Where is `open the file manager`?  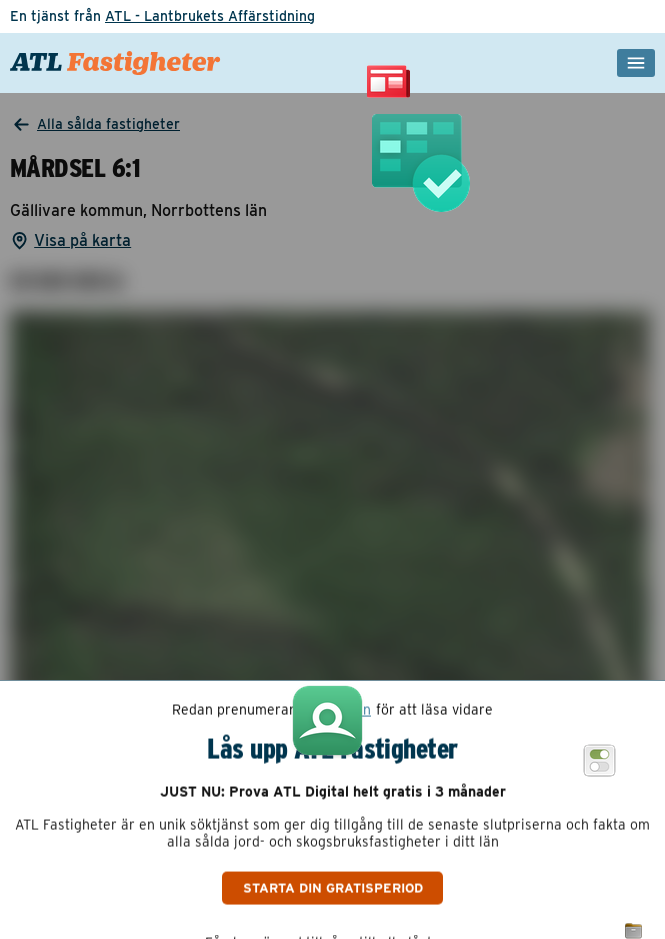 open the file manager is located at coordinates (633, 930).